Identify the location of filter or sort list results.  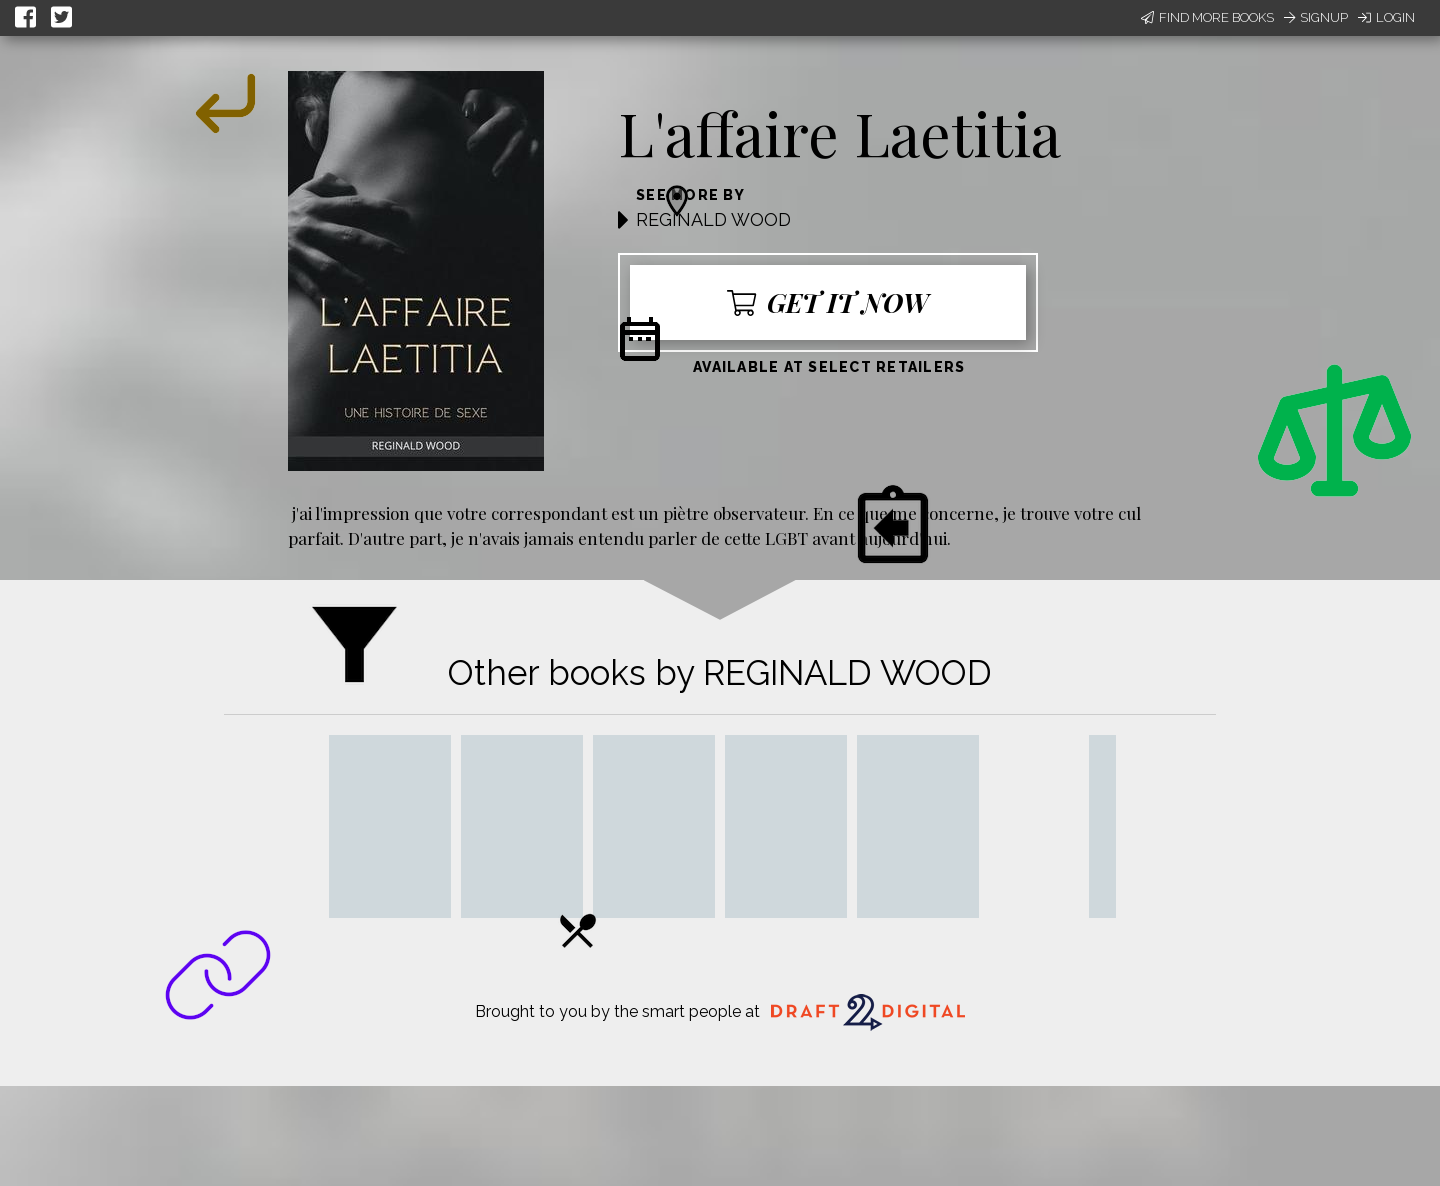
(354, 644).